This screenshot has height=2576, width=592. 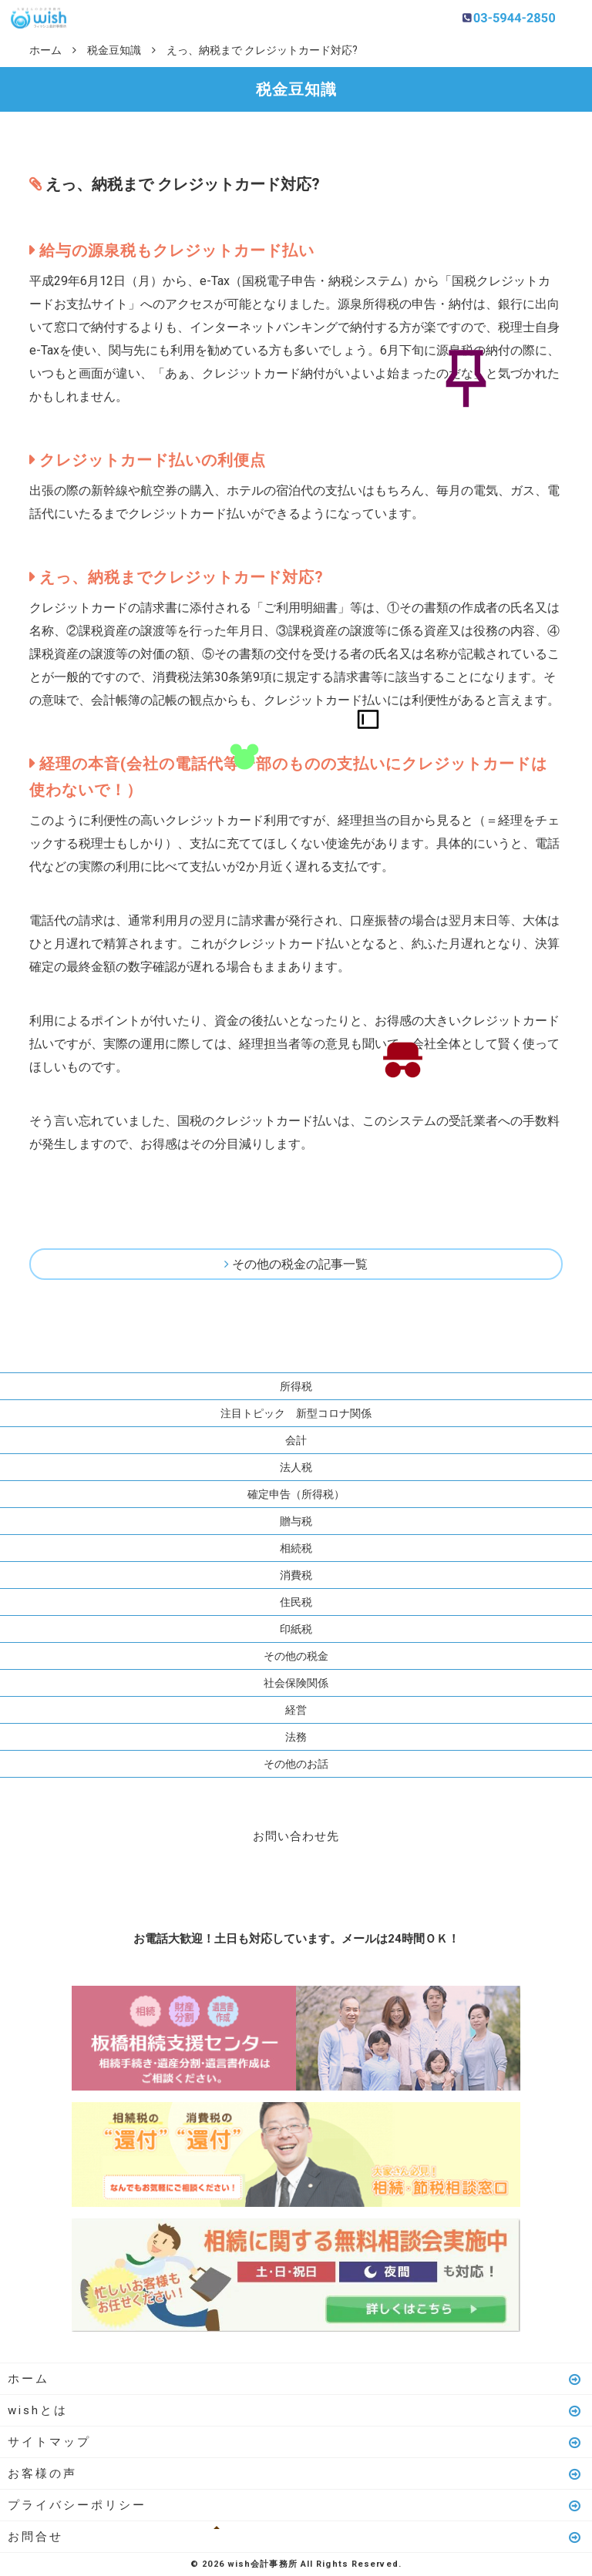 I want to click on expand or show more content above, so click(x=217, y=2527).